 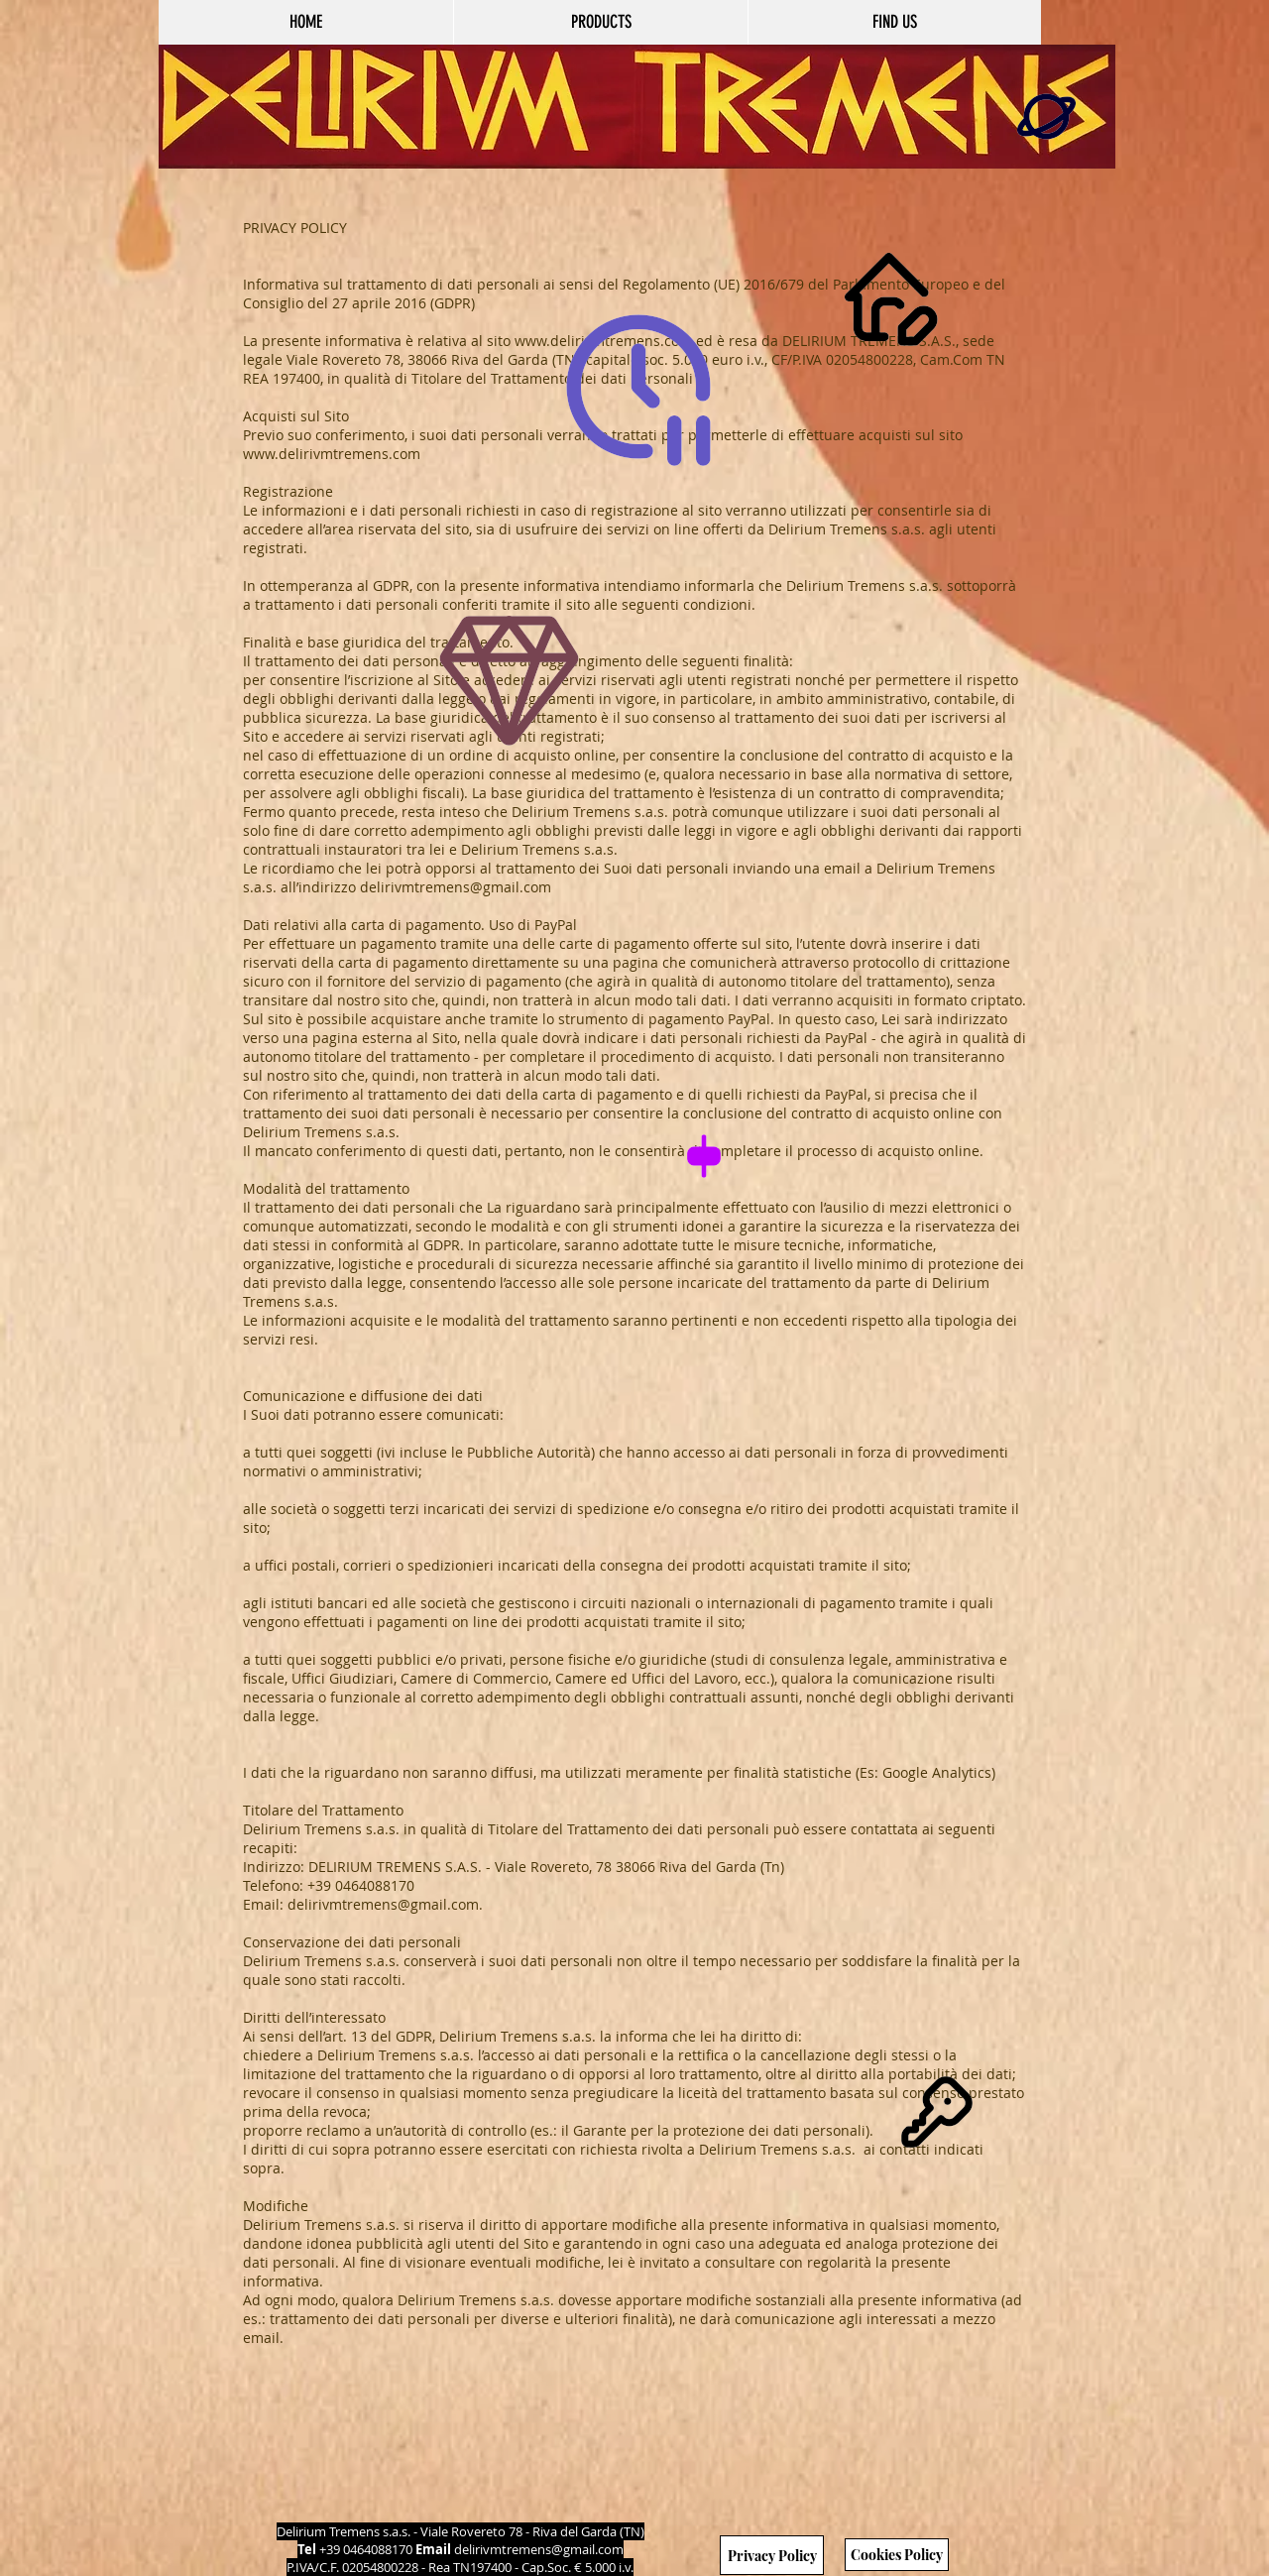 What do you see at coordinates (937, 2112) in the screenshot?
I see `access security or authentication settings` at bounding box center [937, 2112].